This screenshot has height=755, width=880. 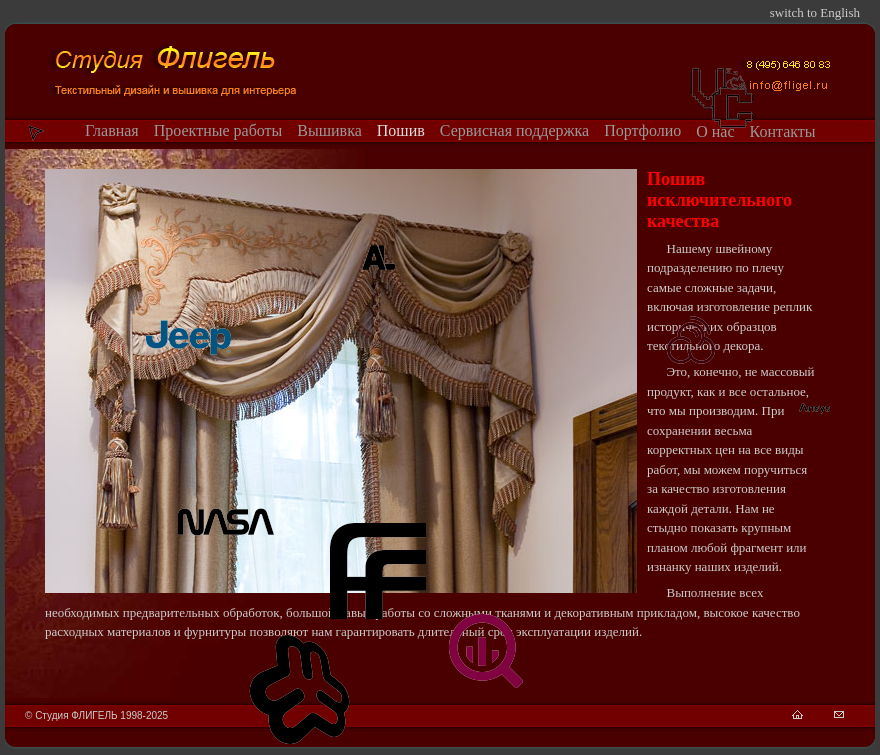 What do you see at coordinates (814, 408) in the screenshot?
I see `ansys engineering simulation software logo` at bounding box center [814, 408].